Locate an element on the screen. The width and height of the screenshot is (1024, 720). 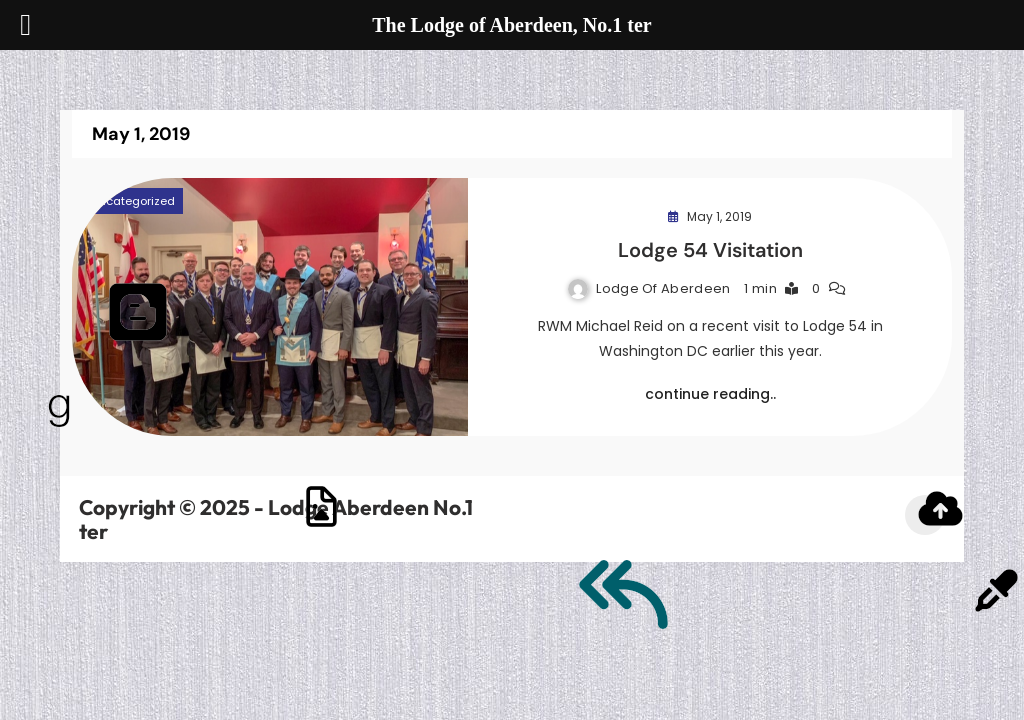
upload file to cloud storage is located at coordinates (940, 508).